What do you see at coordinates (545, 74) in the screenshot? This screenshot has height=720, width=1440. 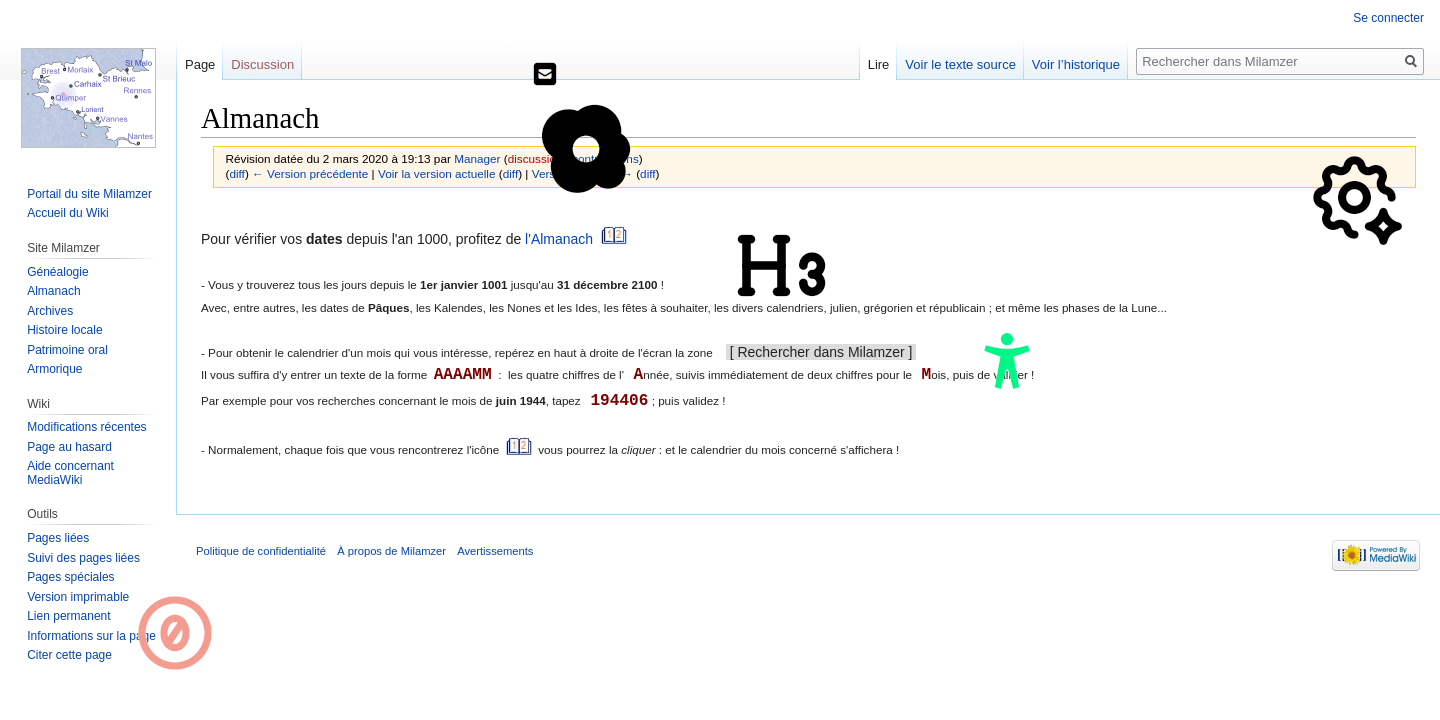 I see `open your email inbox` at bounding box center [545, 74].